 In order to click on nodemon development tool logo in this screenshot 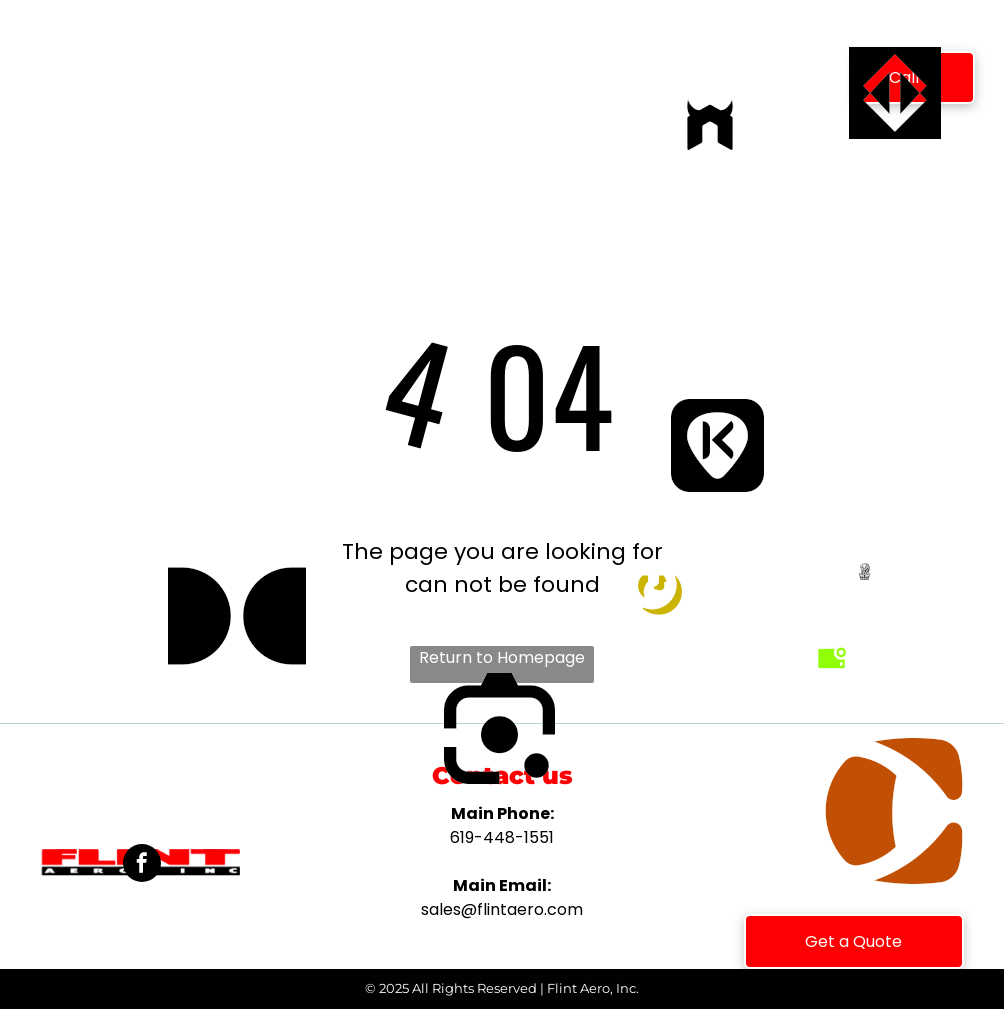, I will do `click(710, 125)`.